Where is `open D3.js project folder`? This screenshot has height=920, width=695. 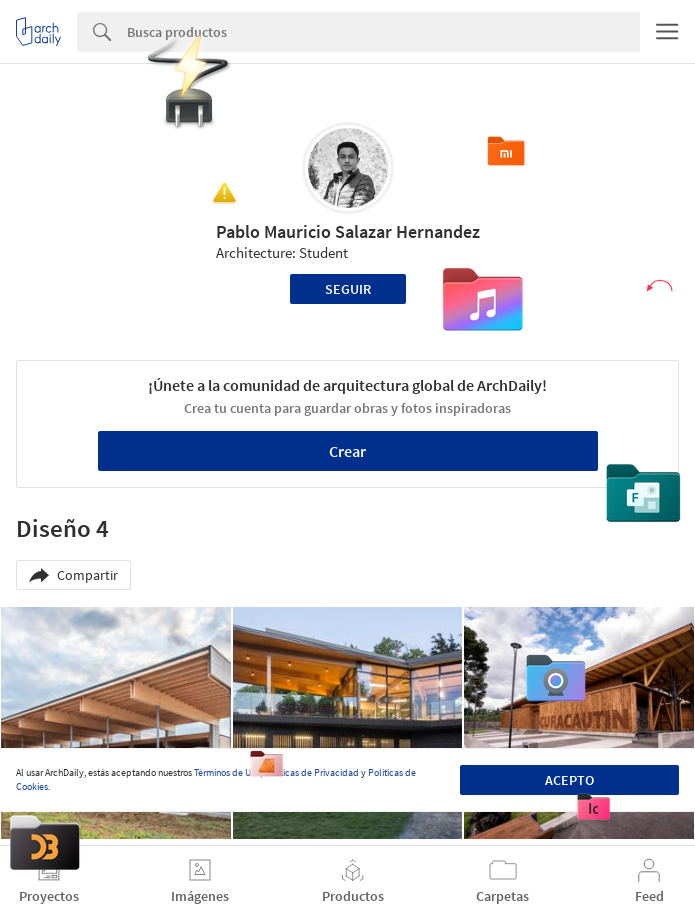 open D3.js project folder is located at coordinates (44, 844).